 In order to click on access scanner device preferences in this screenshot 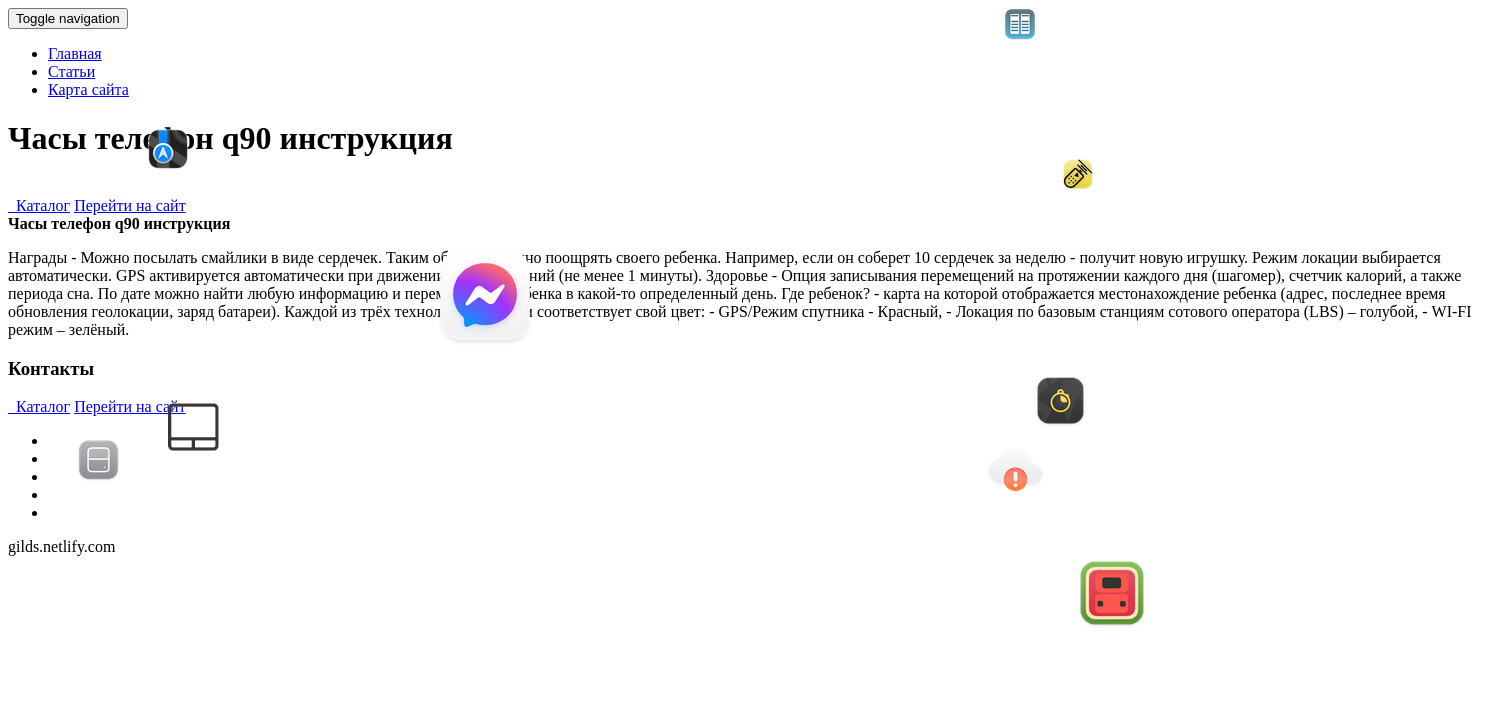, I will do `click(98, 460)`.